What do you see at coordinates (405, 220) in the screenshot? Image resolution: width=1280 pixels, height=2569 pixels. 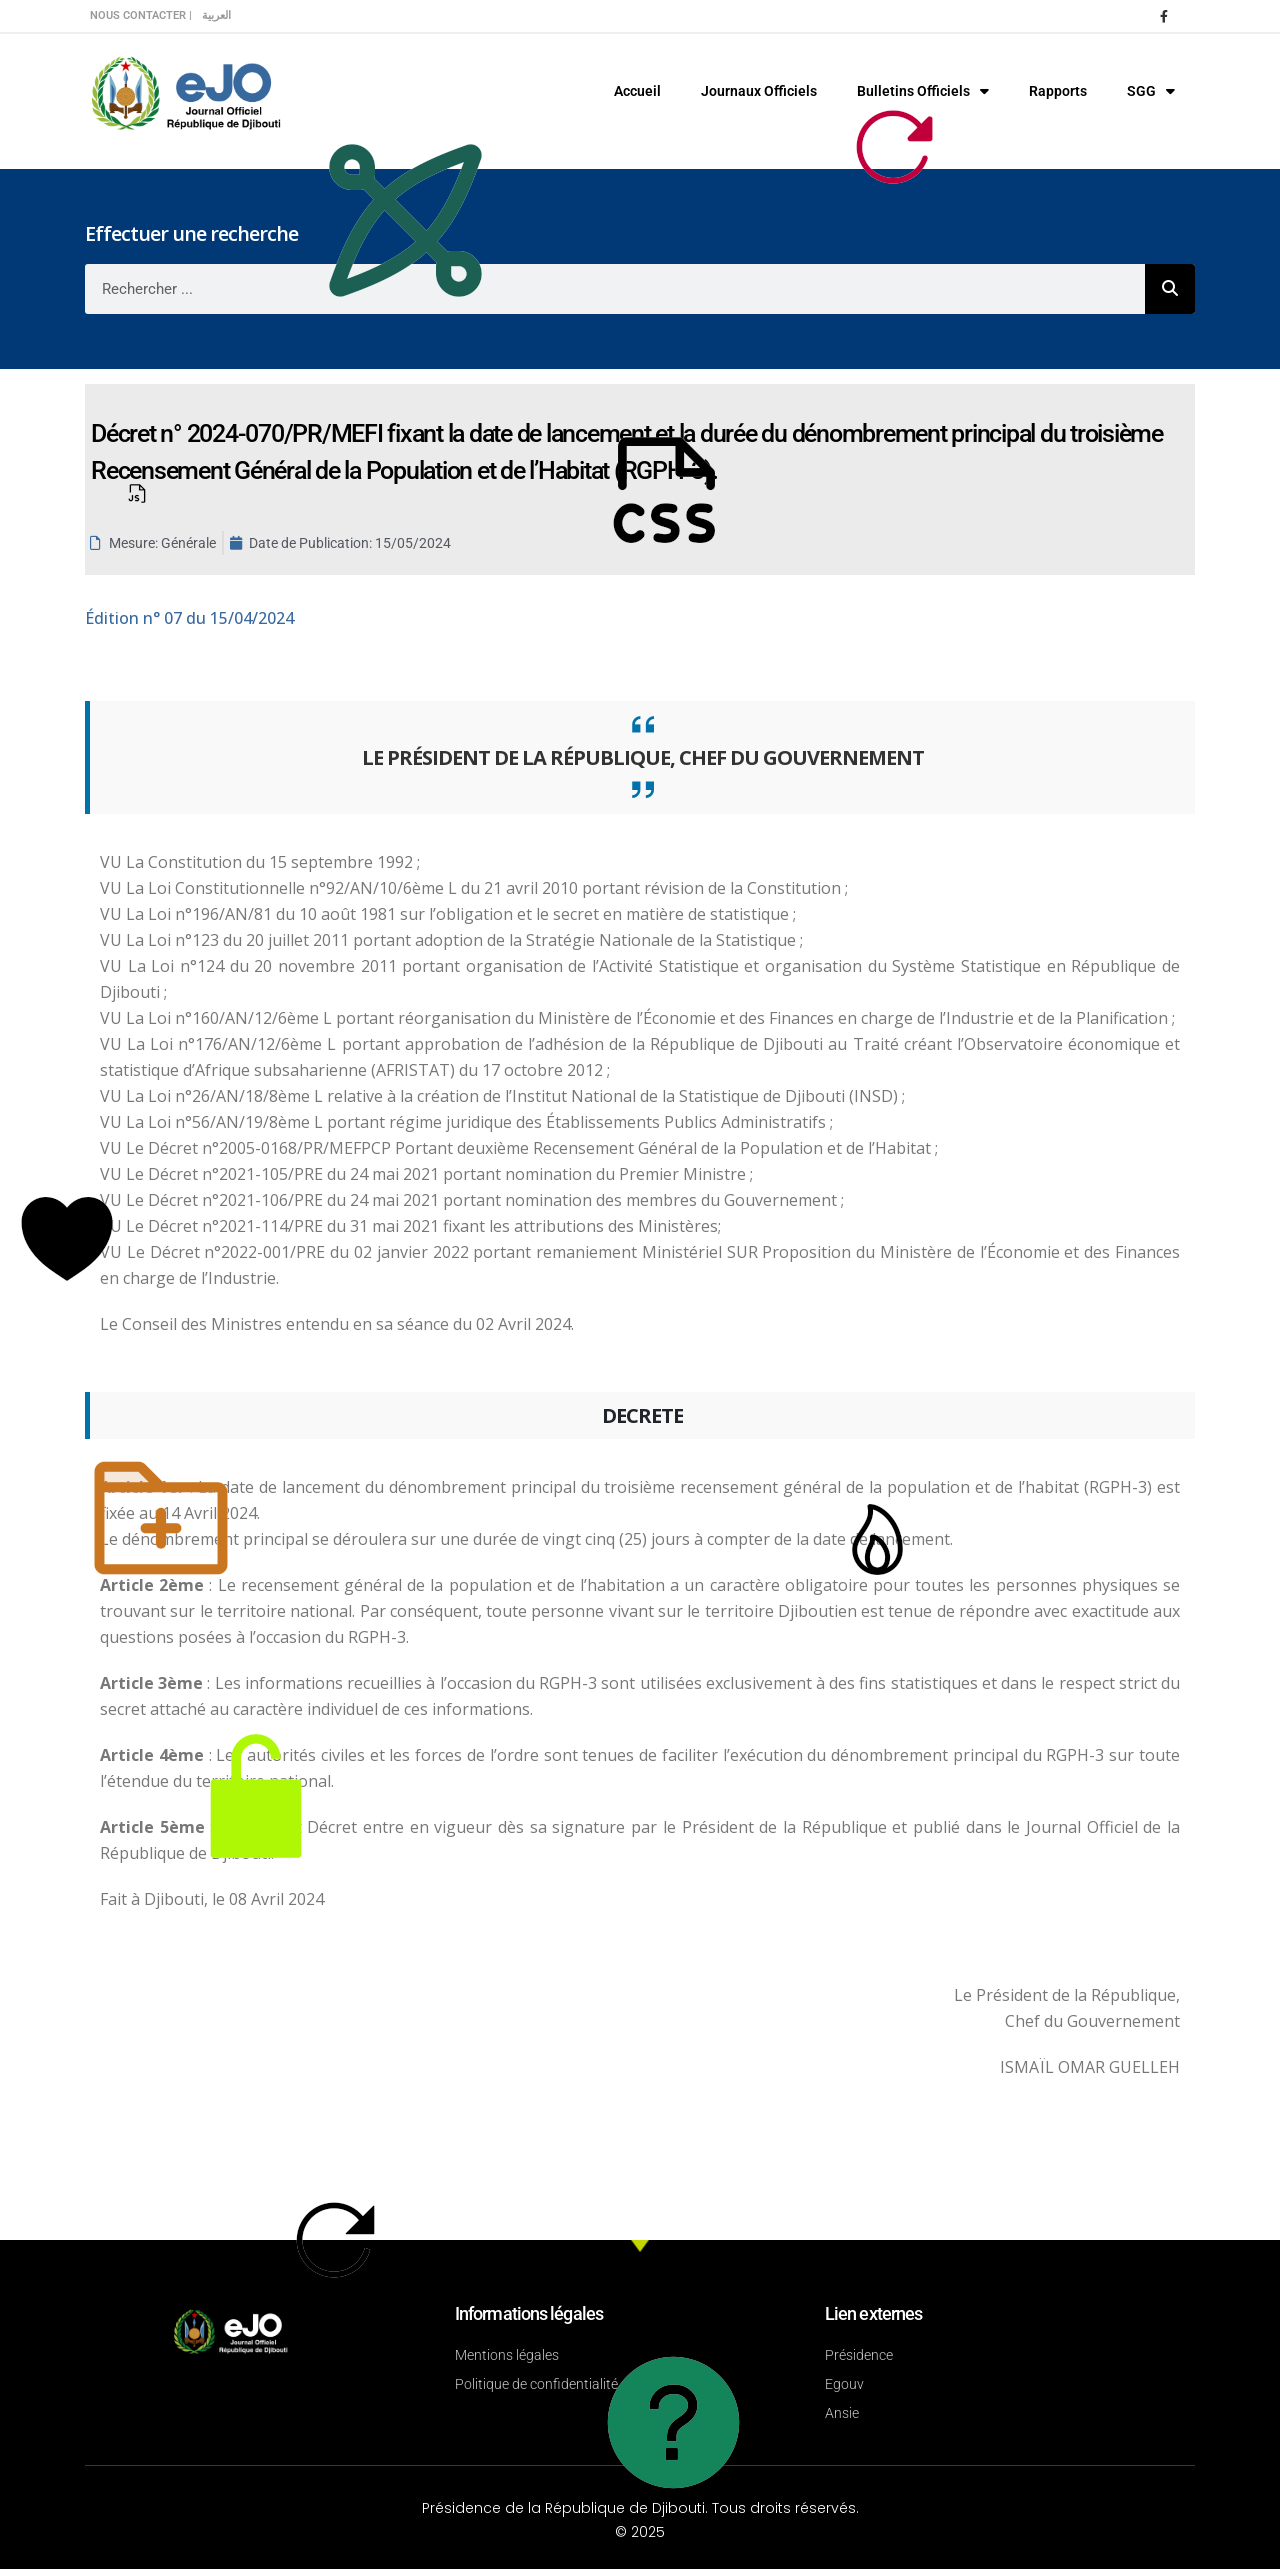 I see `access kayaking or water sports activities` at bounding box center [405, 220].